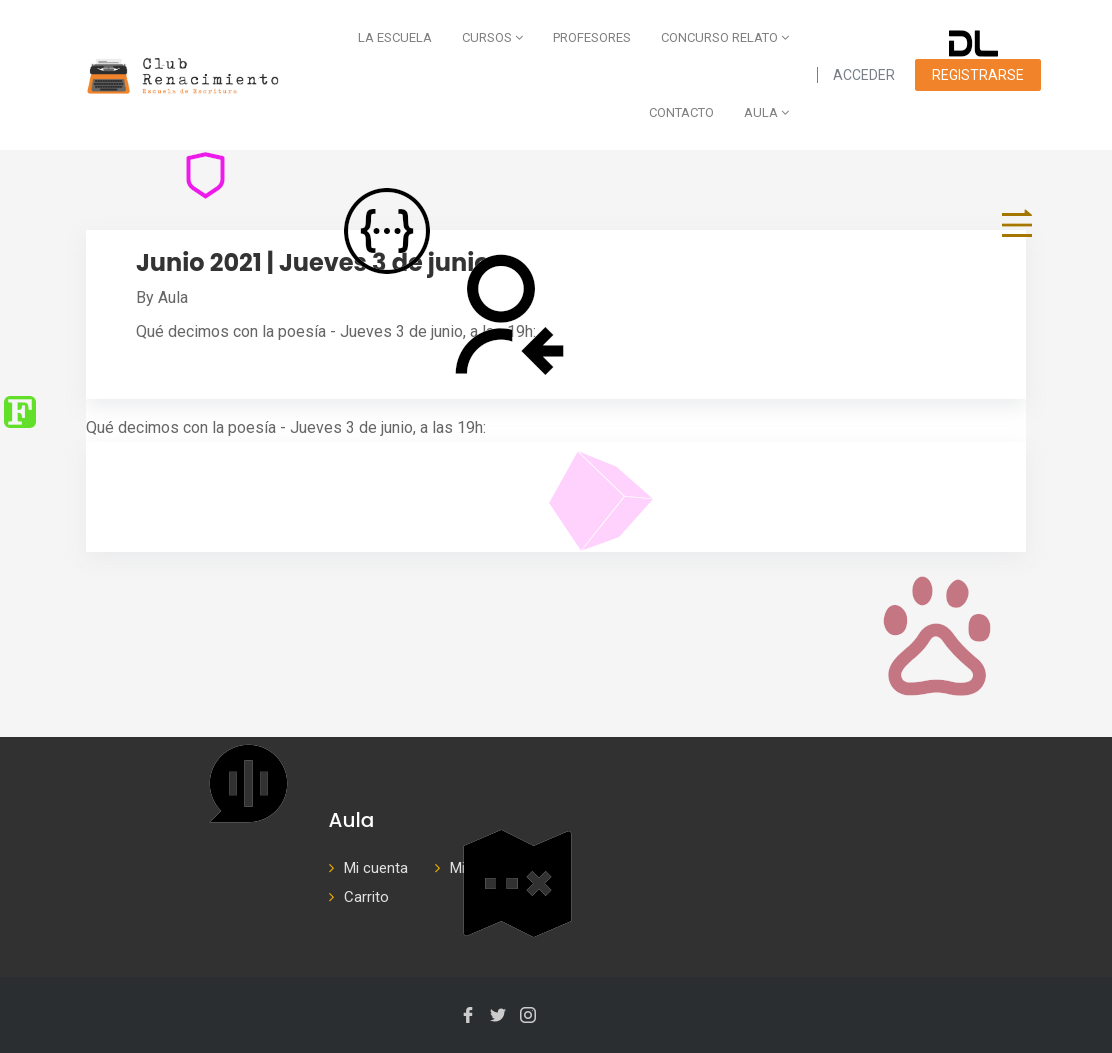 This screenshot has height=1053, width=1112. I want to click on play items in sequential order, so click(1017, 225).